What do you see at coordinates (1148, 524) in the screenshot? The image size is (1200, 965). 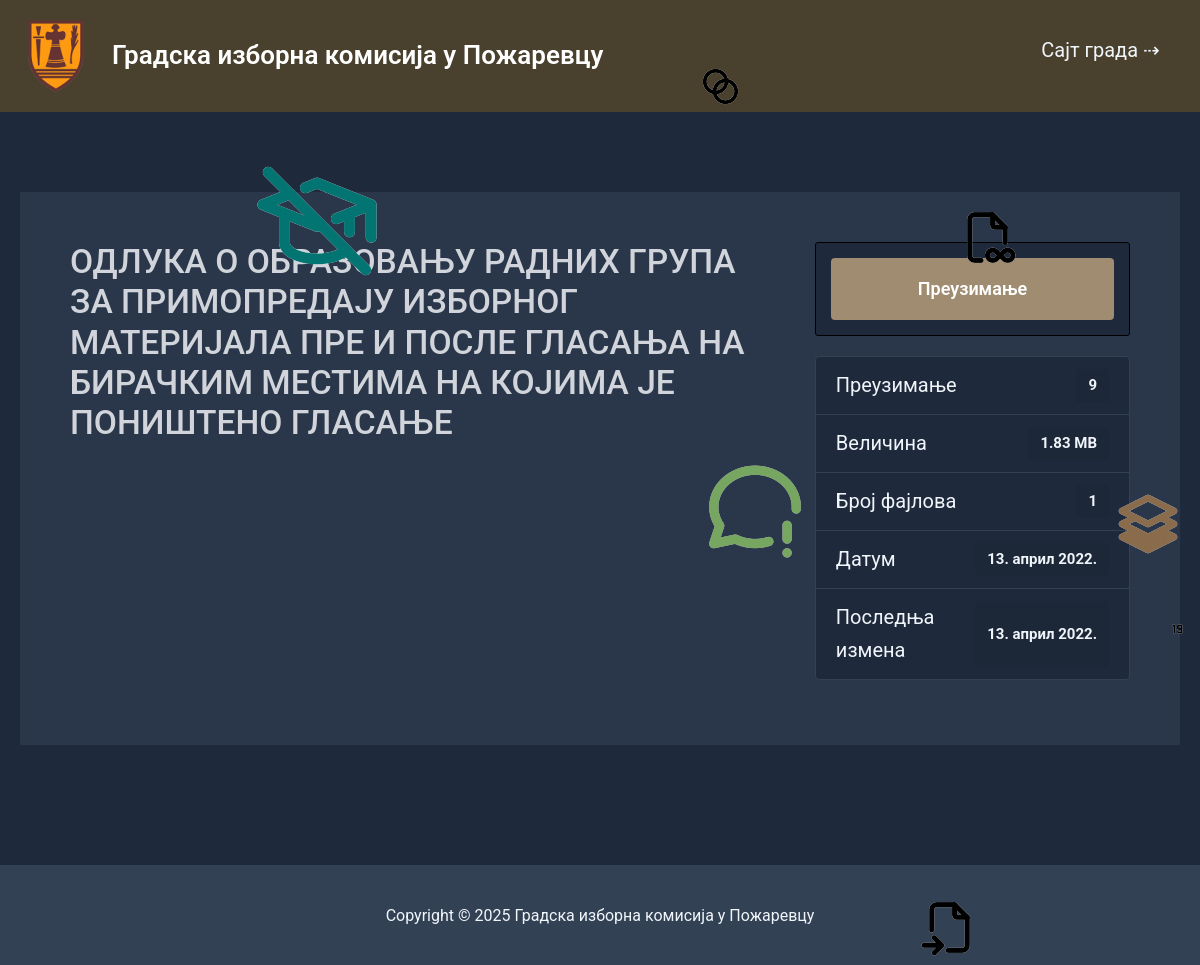 I see `send layer to back` at bounding box center [1148, 524].